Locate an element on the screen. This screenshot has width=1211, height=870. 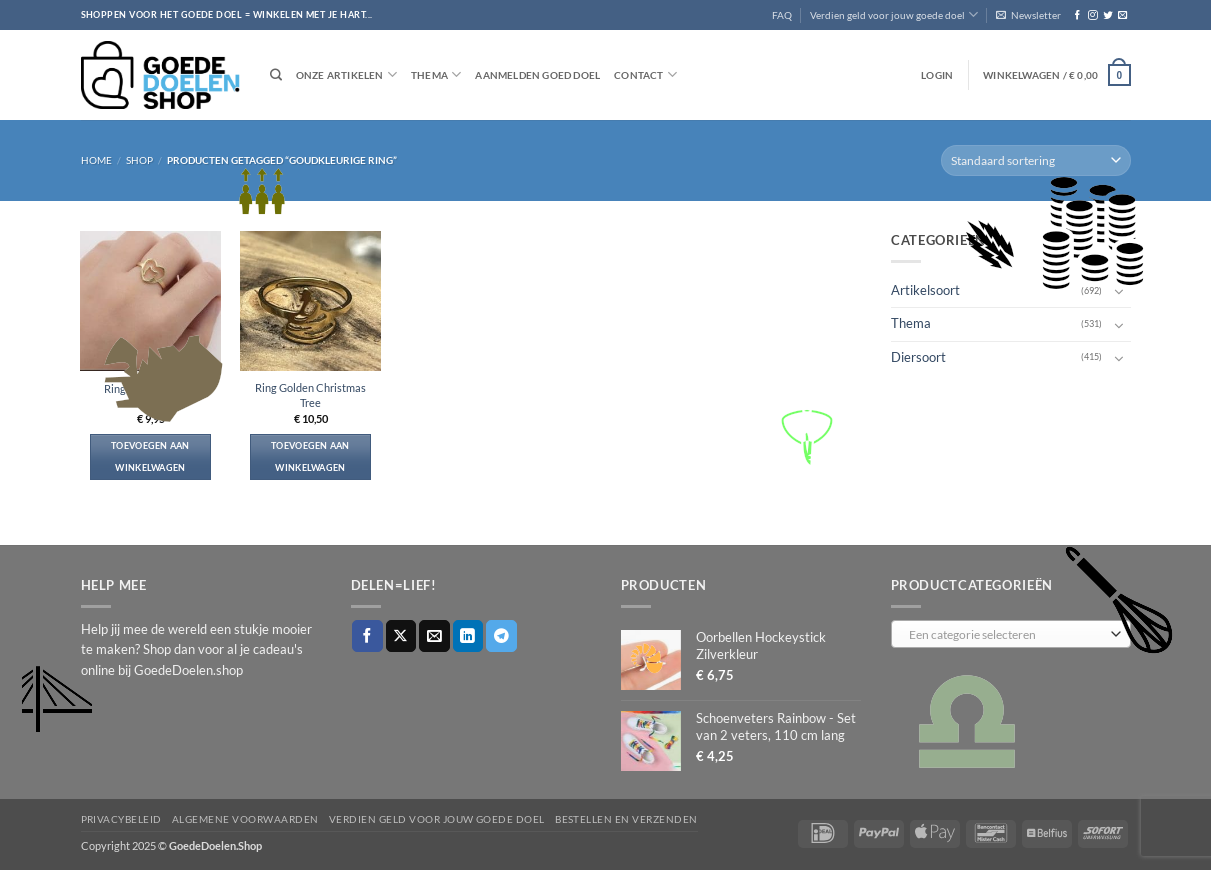
upgrade your team or group members is located at coordinates (262, 191).